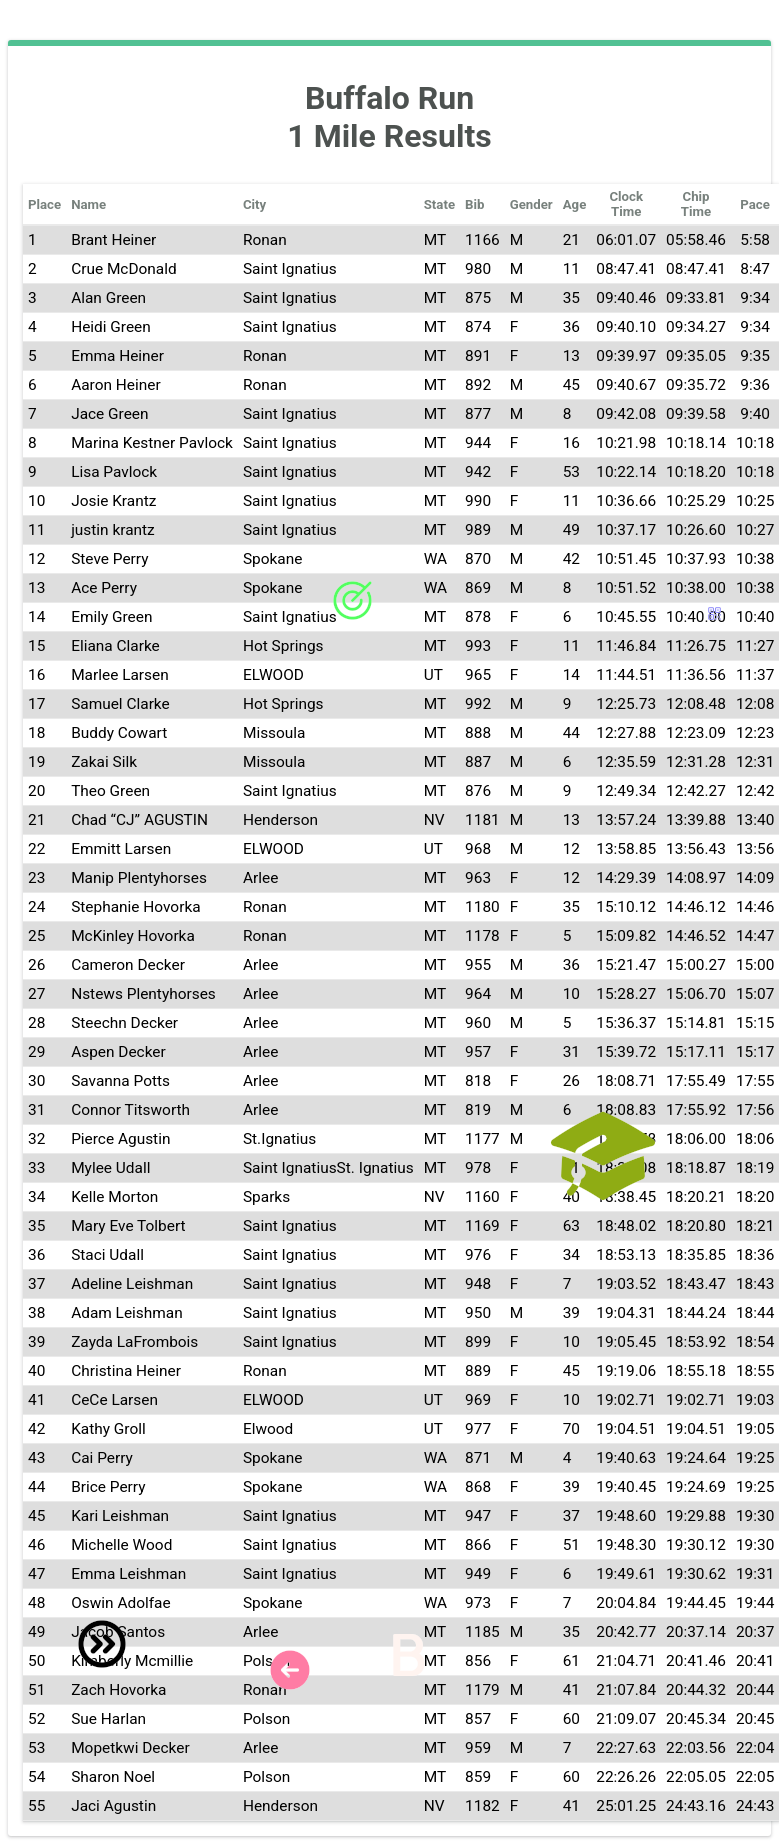 The width and height of the screenshot is (779, 1844). What do you see at coordinates (290, 1670) in the screenshot?
I see `go back to previous screen` at bounding box center [290, 1670].